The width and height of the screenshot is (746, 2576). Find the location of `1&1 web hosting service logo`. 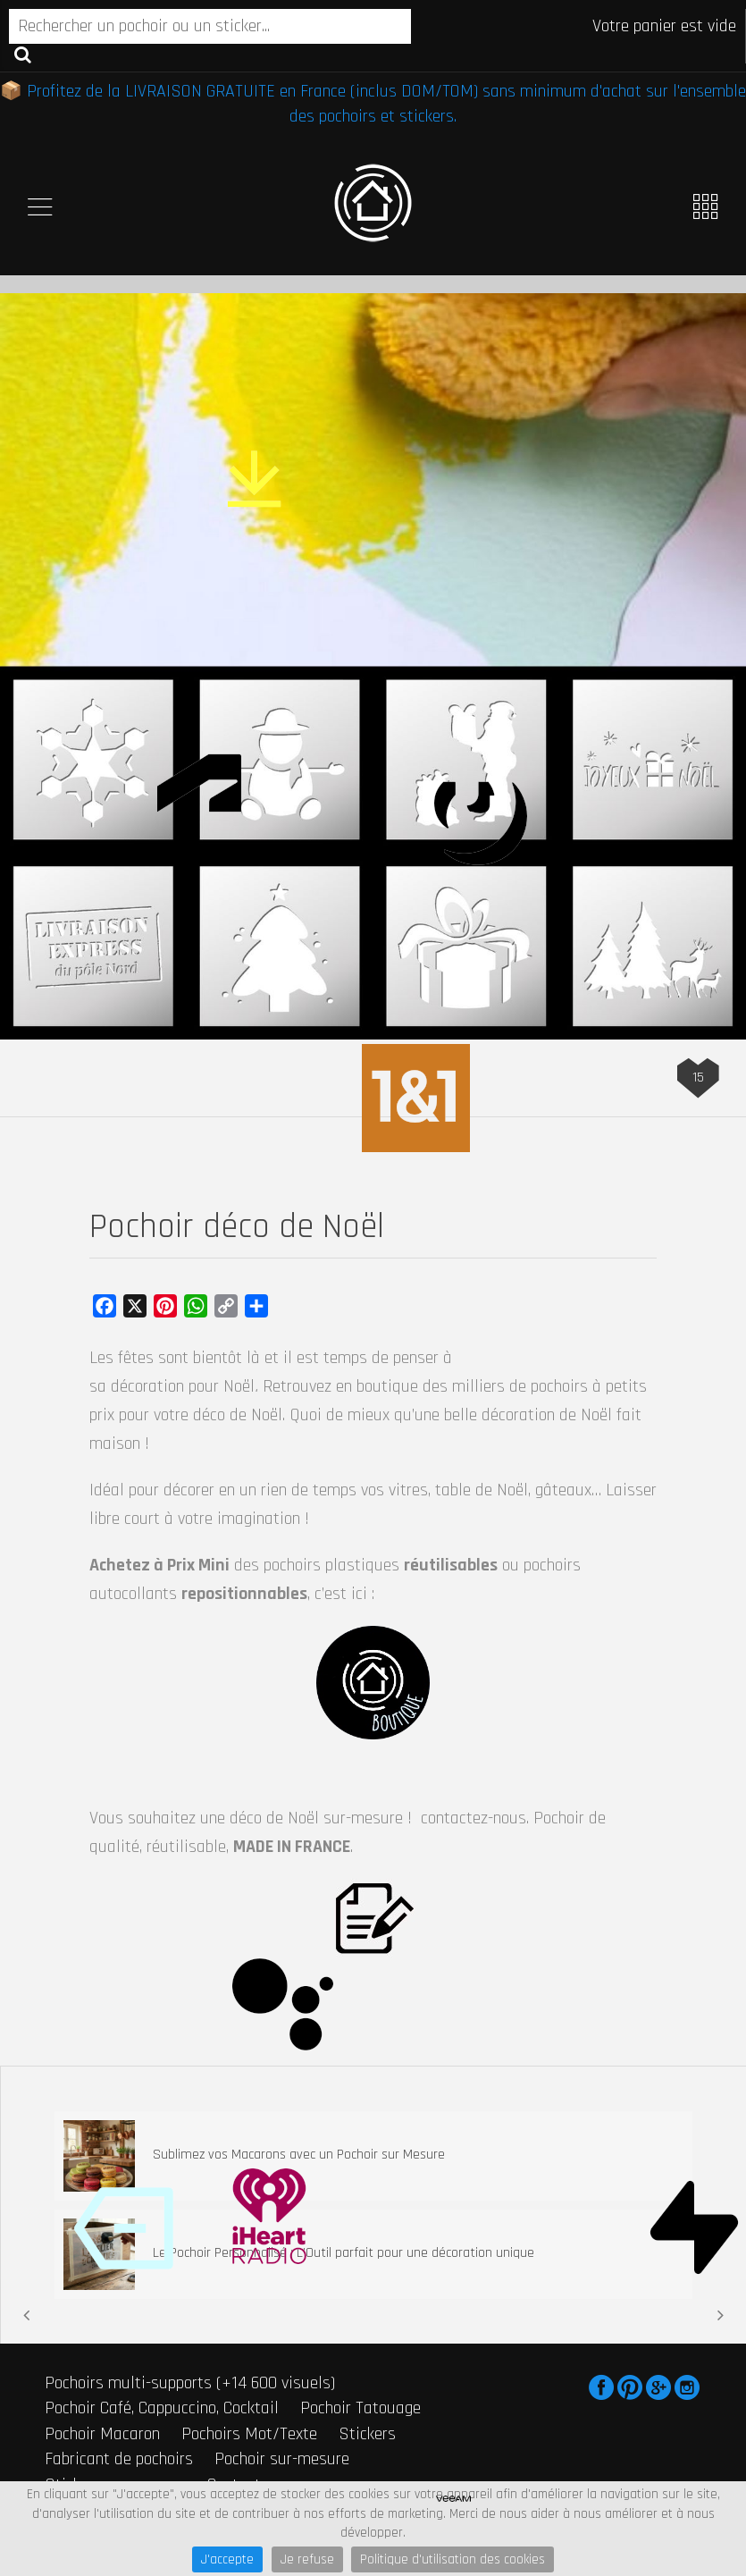

1&1 web hosting service logo is located at coordinates (415, 1098).